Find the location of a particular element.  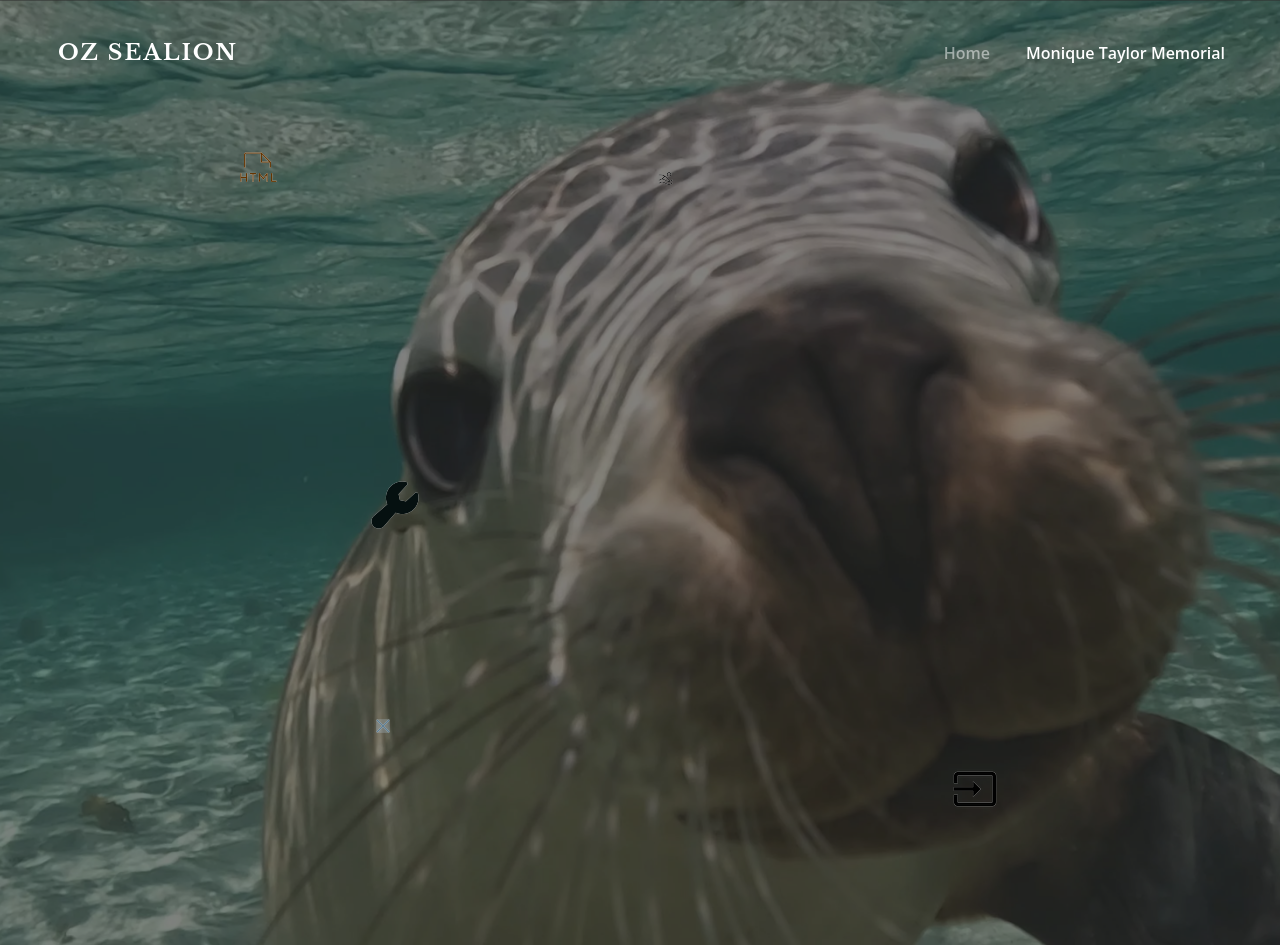

view or open an HTML file is located at coordinates (257, 168).